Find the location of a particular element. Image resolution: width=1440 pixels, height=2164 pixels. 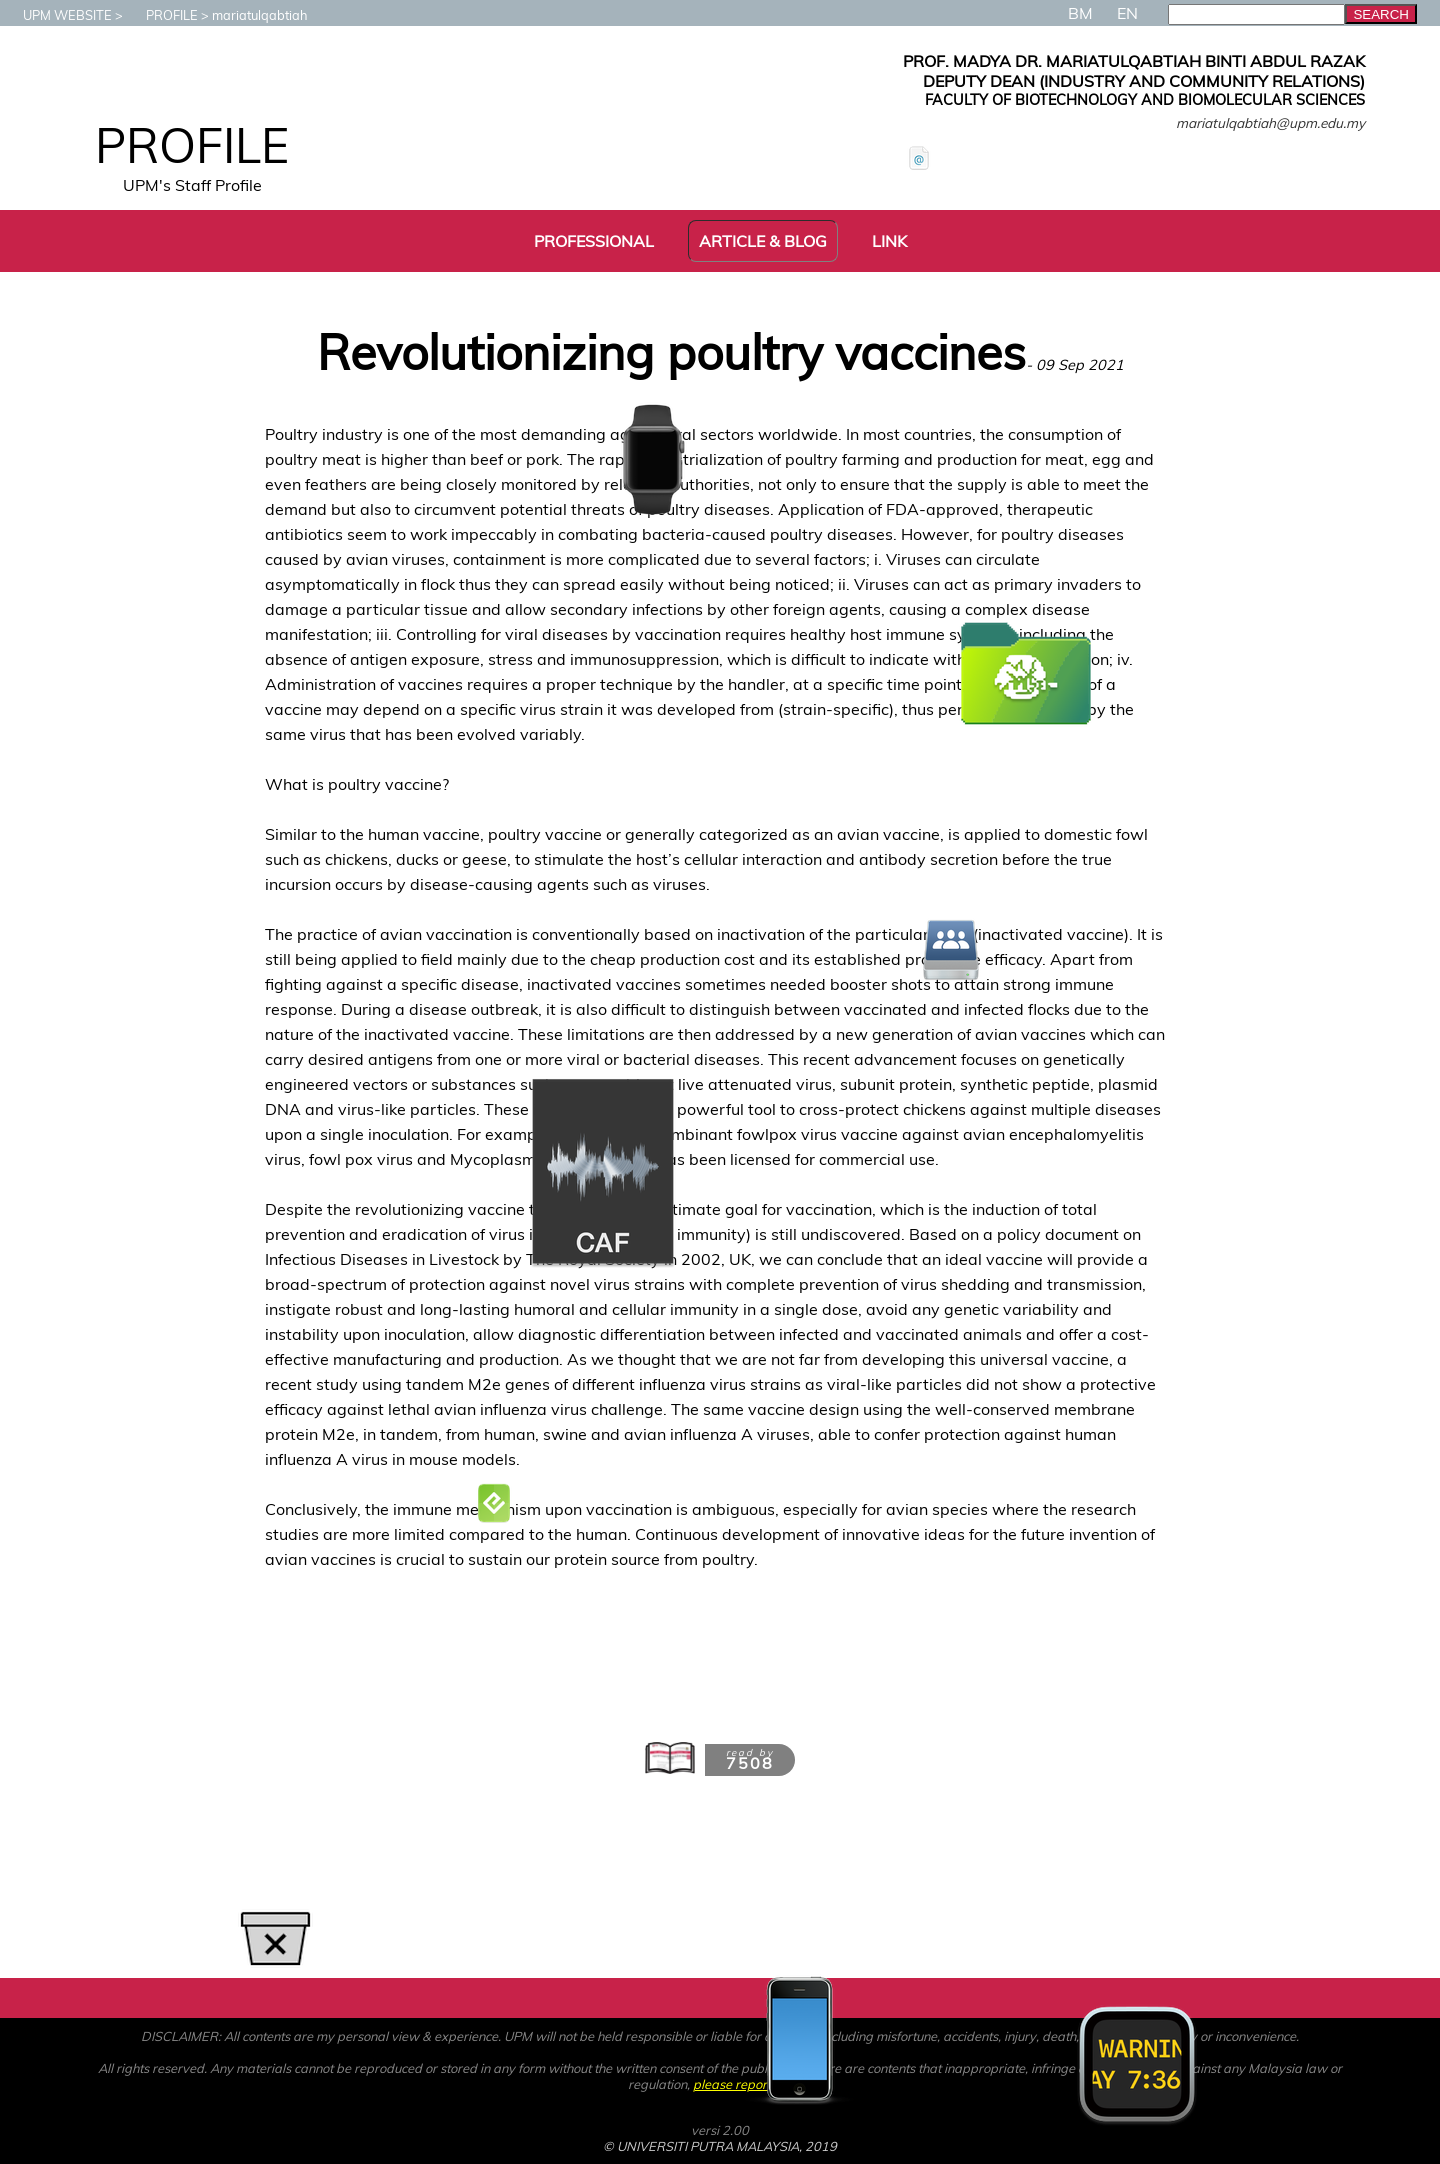

apple watch device icon is located at coordinates (652, 459).